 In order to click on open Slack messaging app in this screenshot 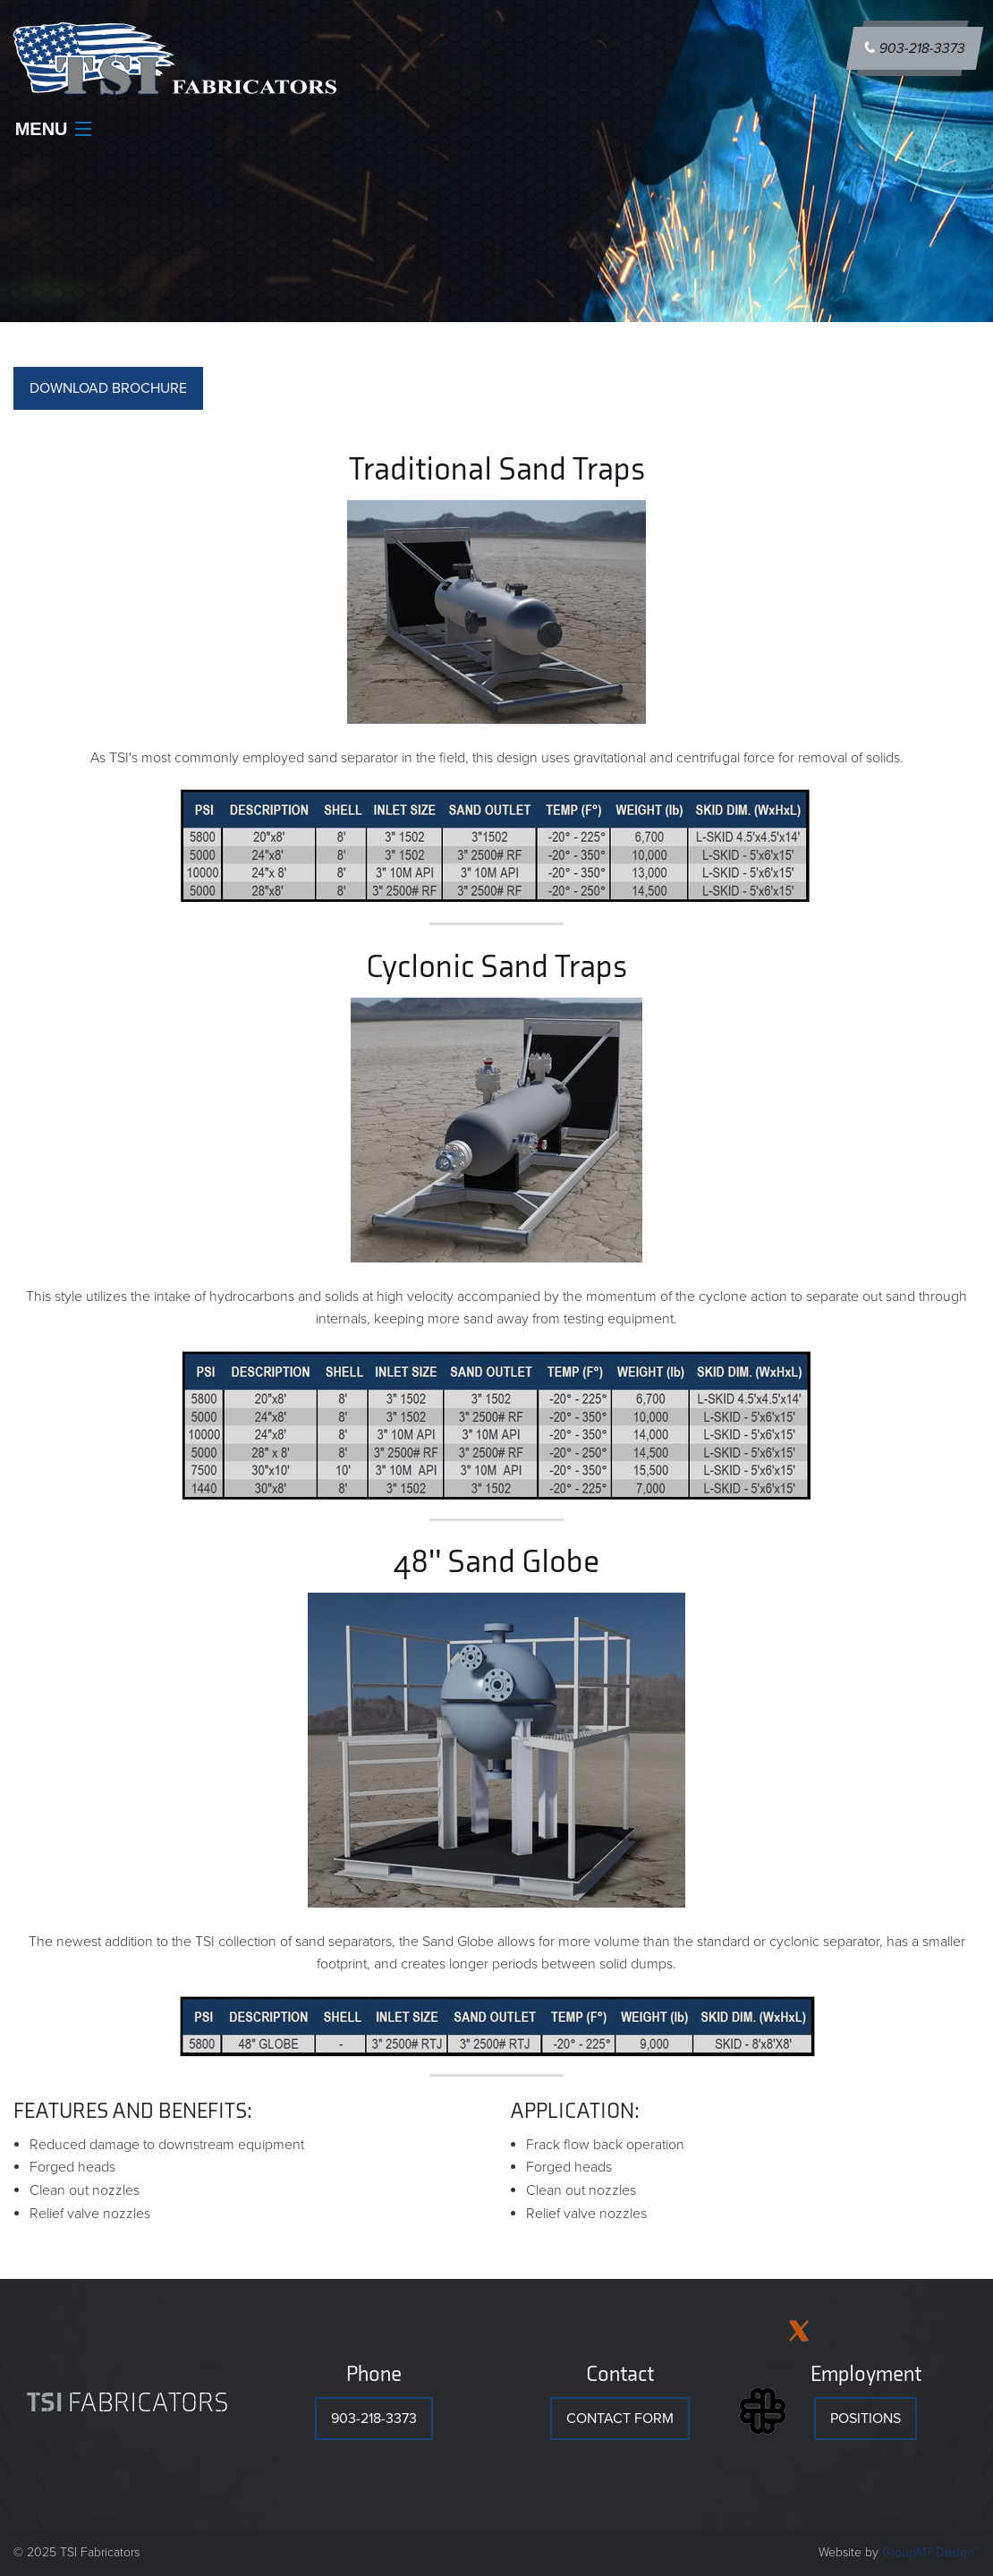, I will do `click(762, 2410)`.